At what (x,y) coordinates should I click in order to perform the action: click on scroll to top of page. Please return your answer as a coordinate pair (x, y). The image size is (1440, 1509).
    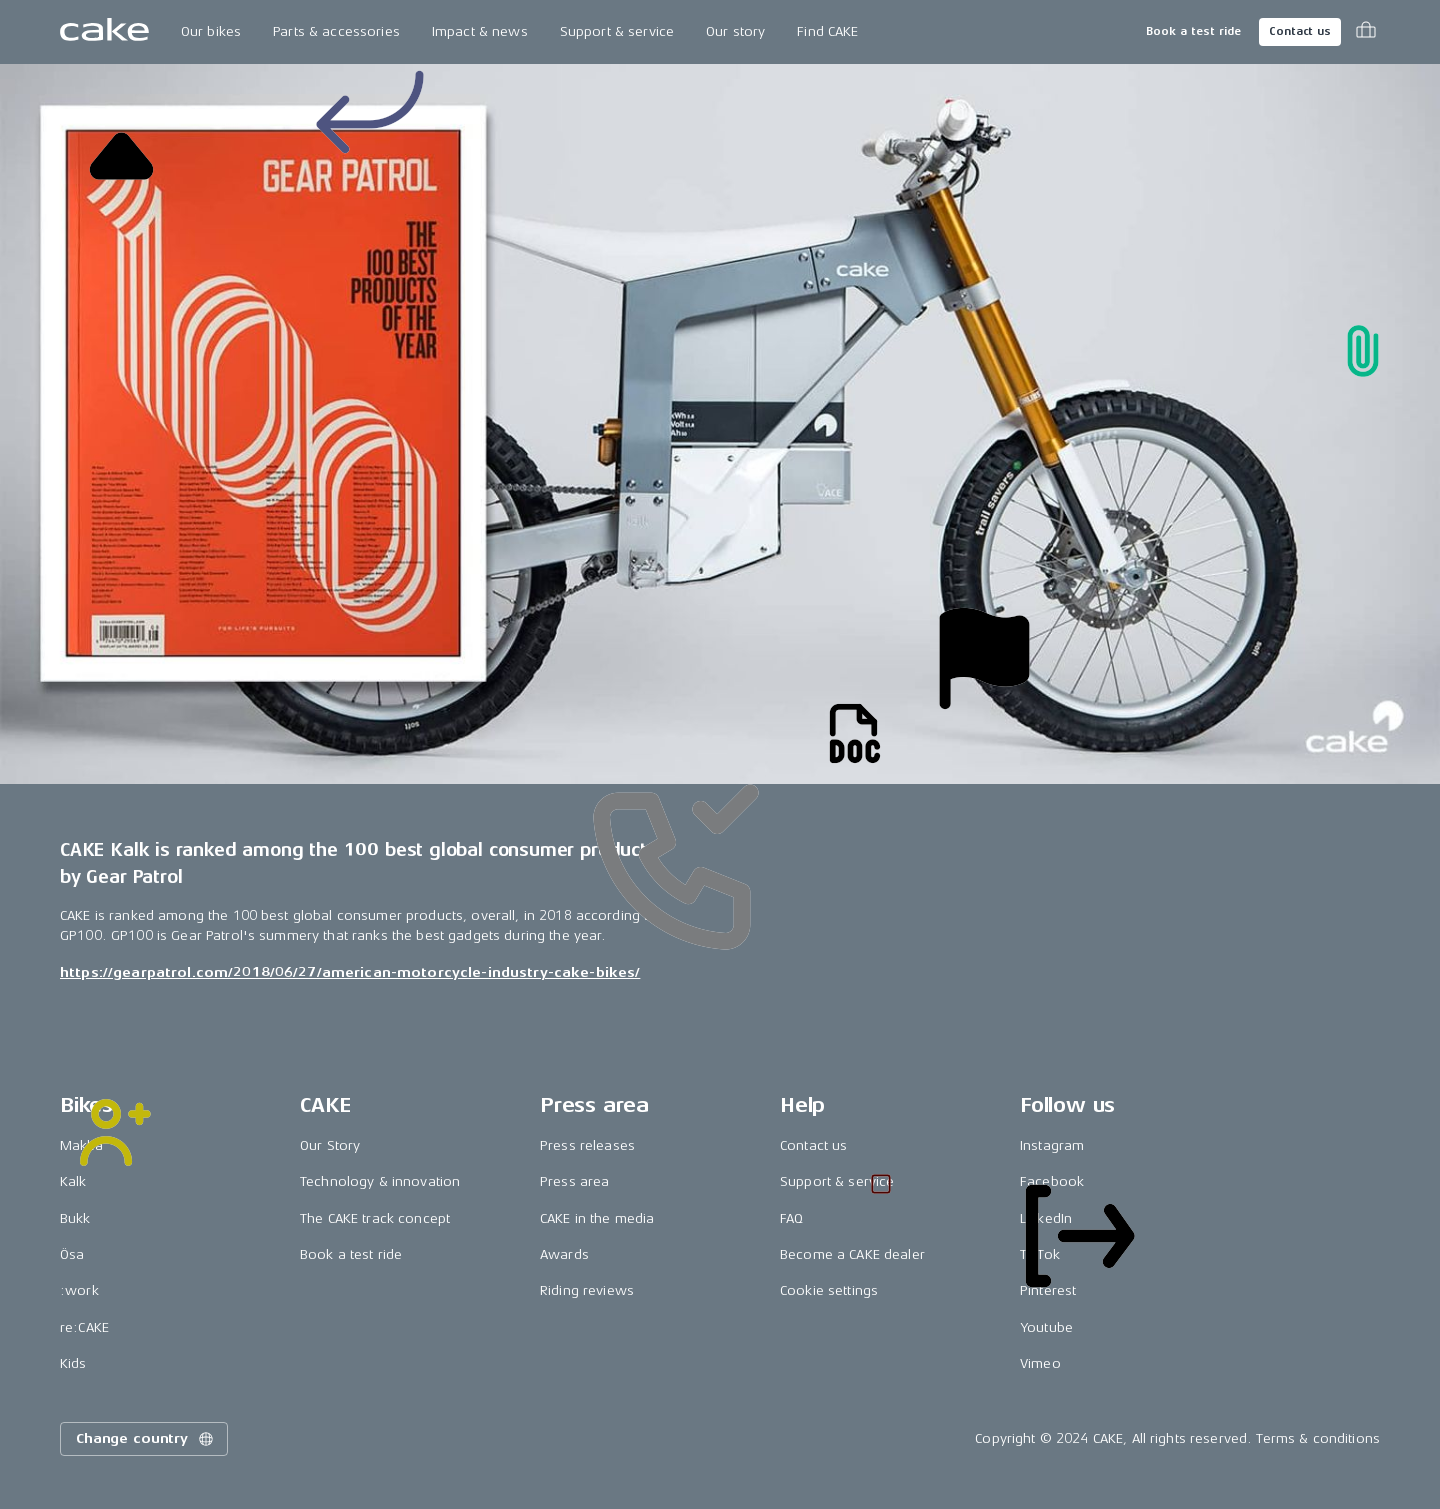
    Looking at the image, I should click on (121, 158).